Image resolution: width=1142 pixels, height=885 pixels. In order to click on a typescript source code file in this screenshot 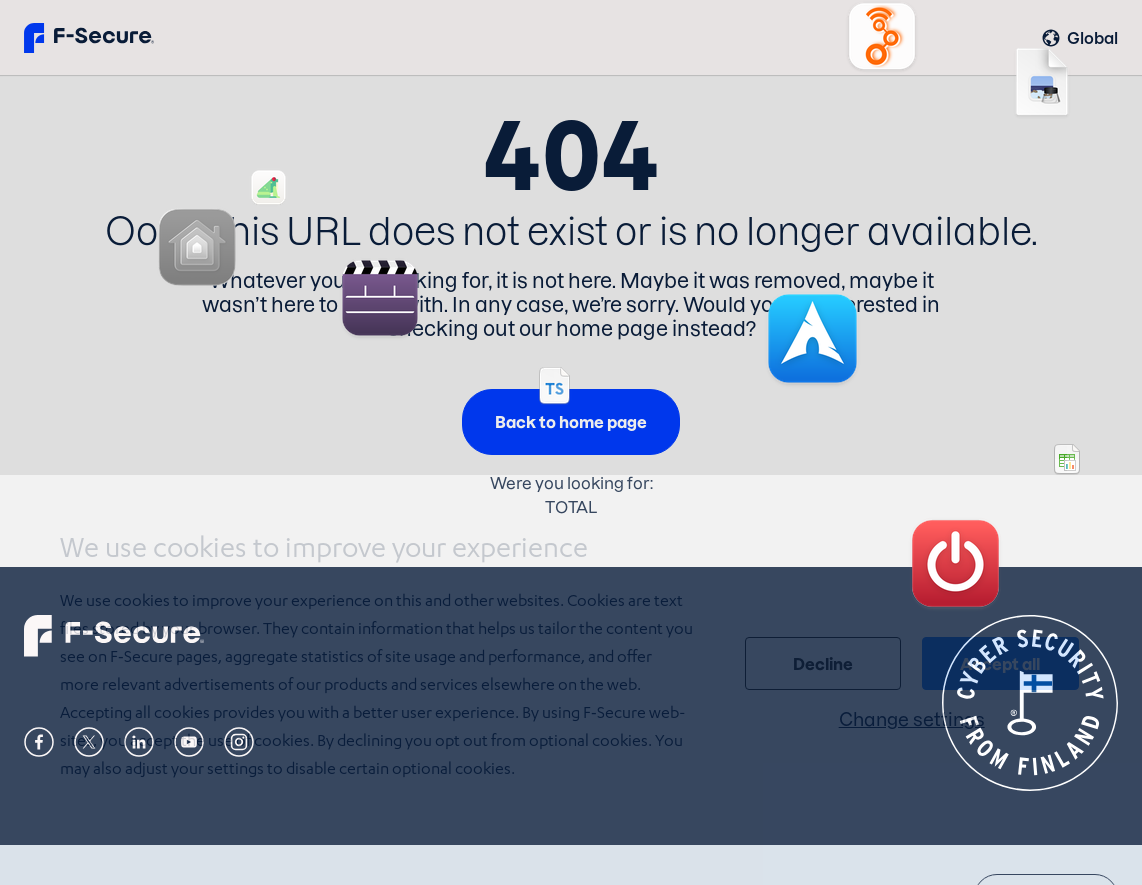, I will do `click(554, 385)`.